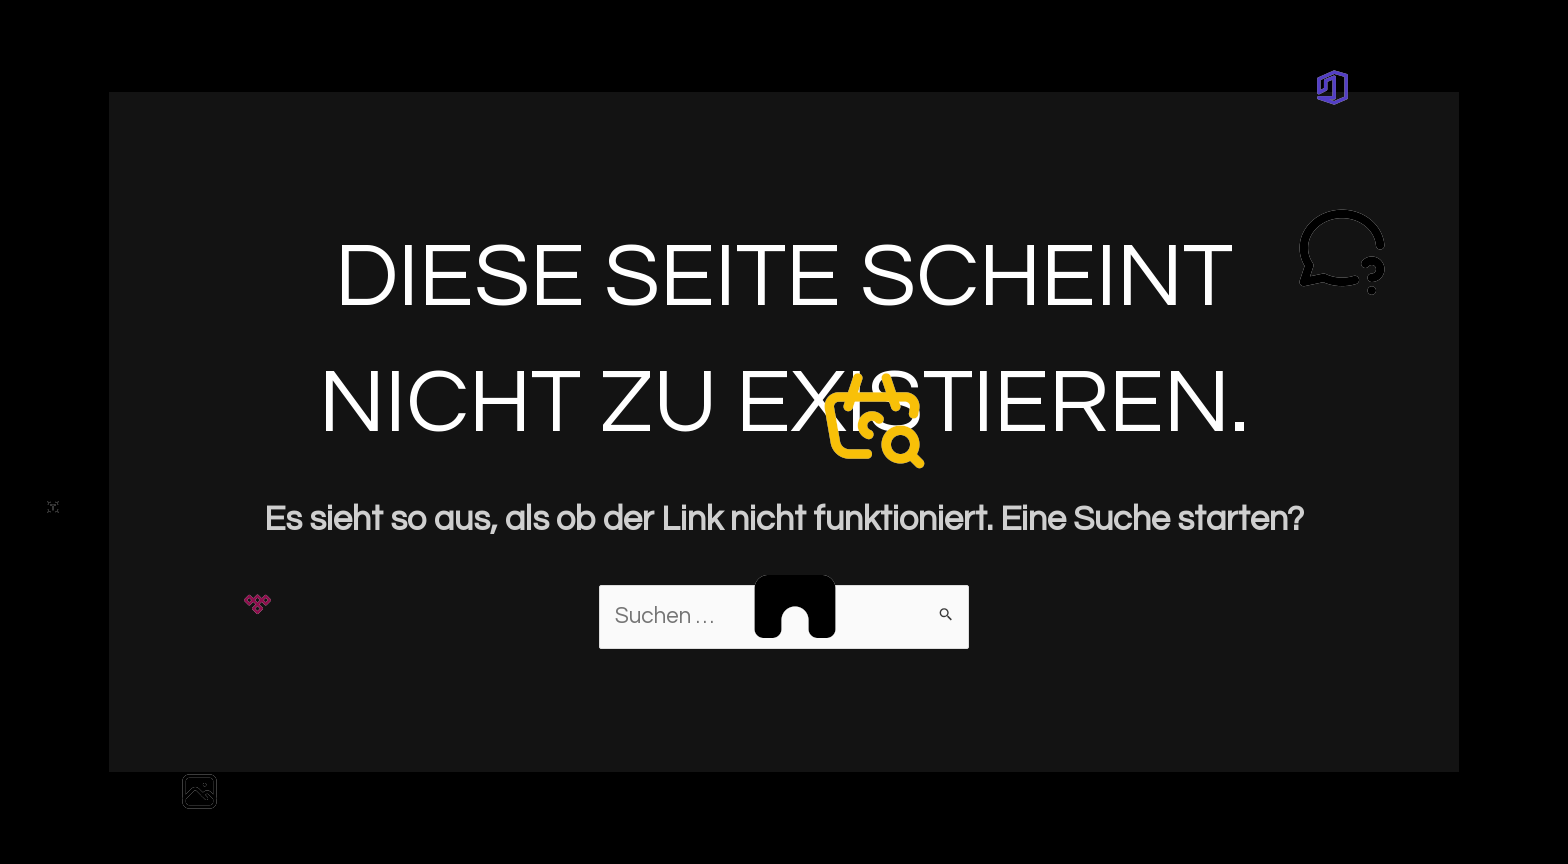 This screenshot has width=1568, height=864. Describe the element at coordinates (795, 602) in the screenshot. I see `view bridge or infrastructure information` at that location.